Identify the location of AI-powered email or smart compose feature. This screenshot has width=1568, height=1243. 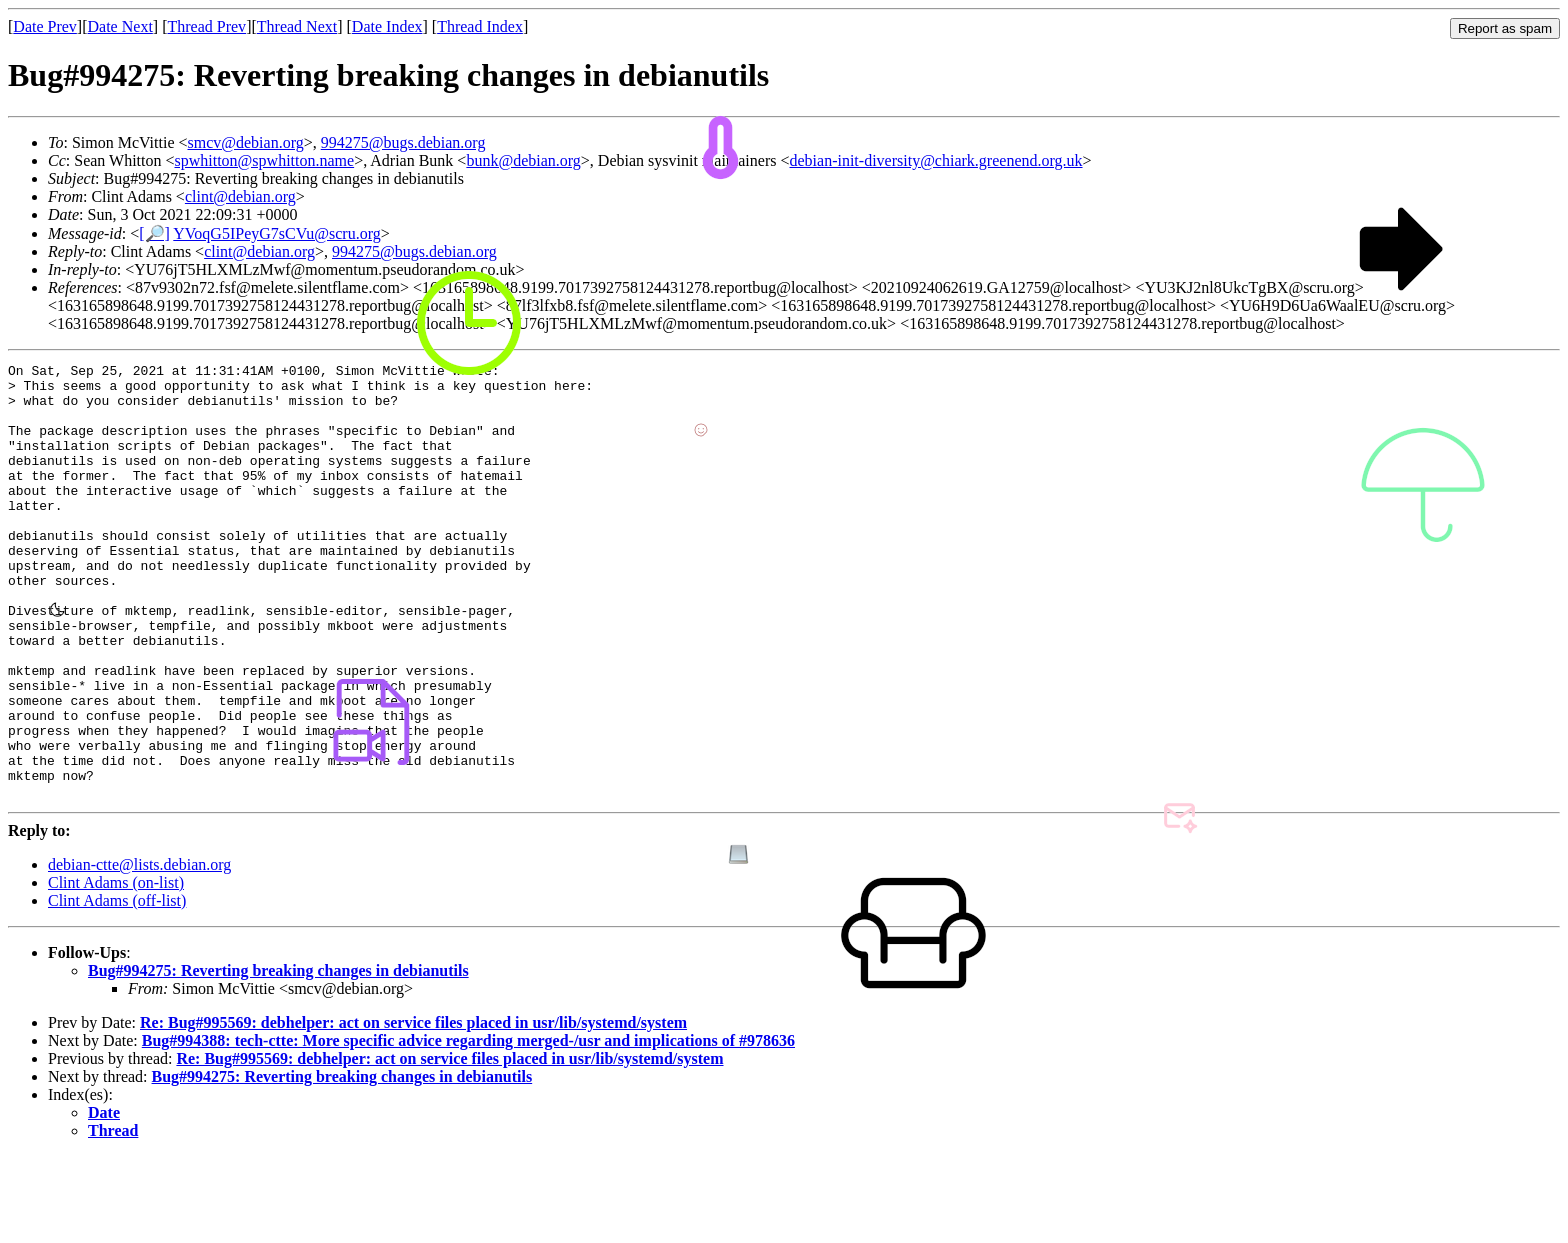
(1179, 815).